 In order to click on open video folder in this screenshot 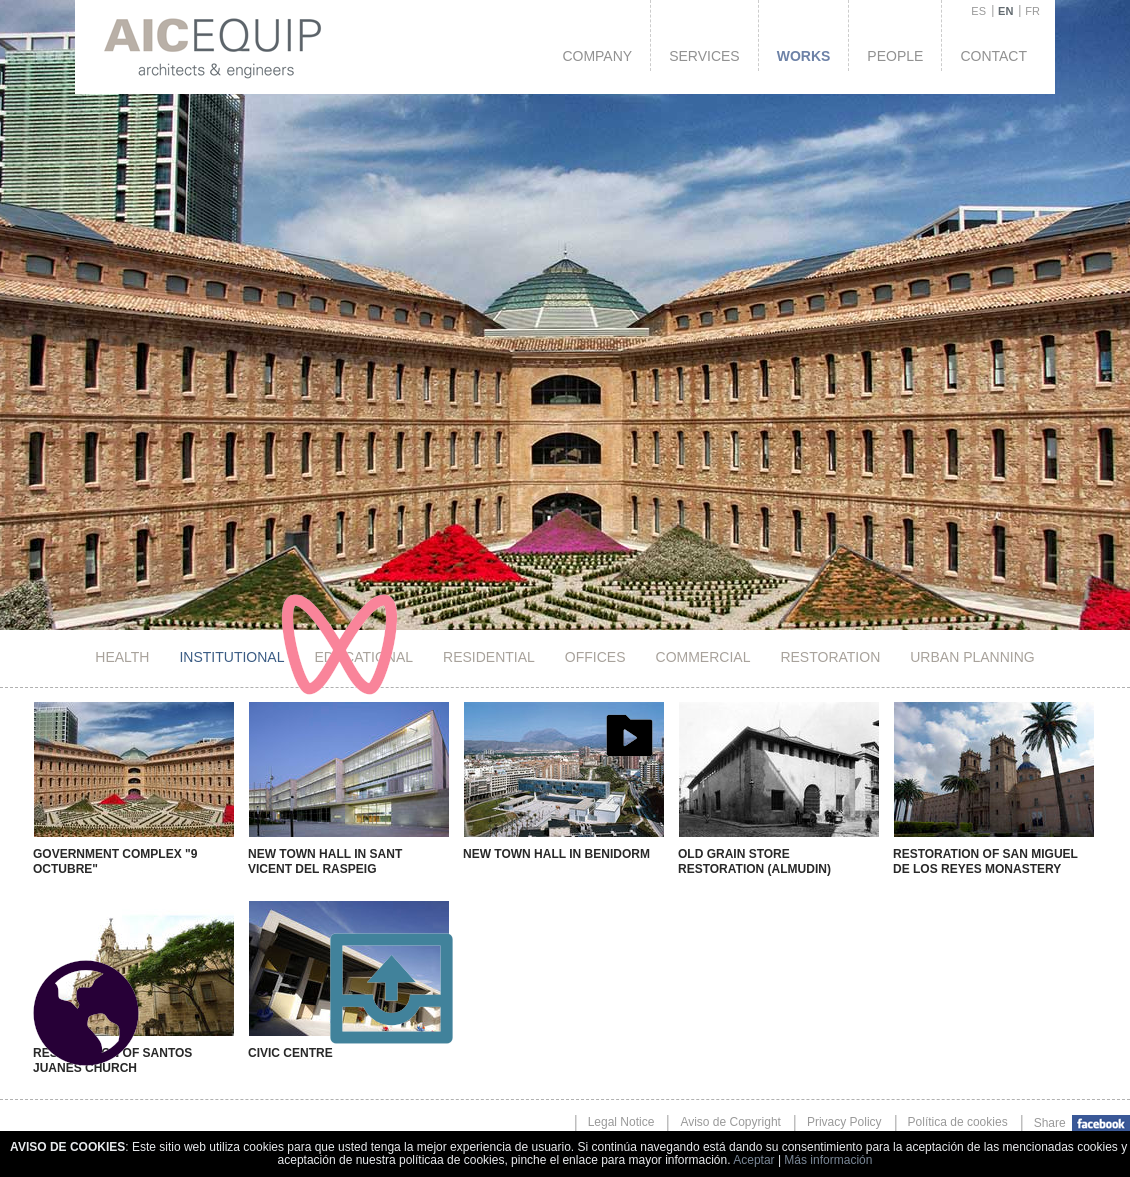, I will do `click(629, 735)`.